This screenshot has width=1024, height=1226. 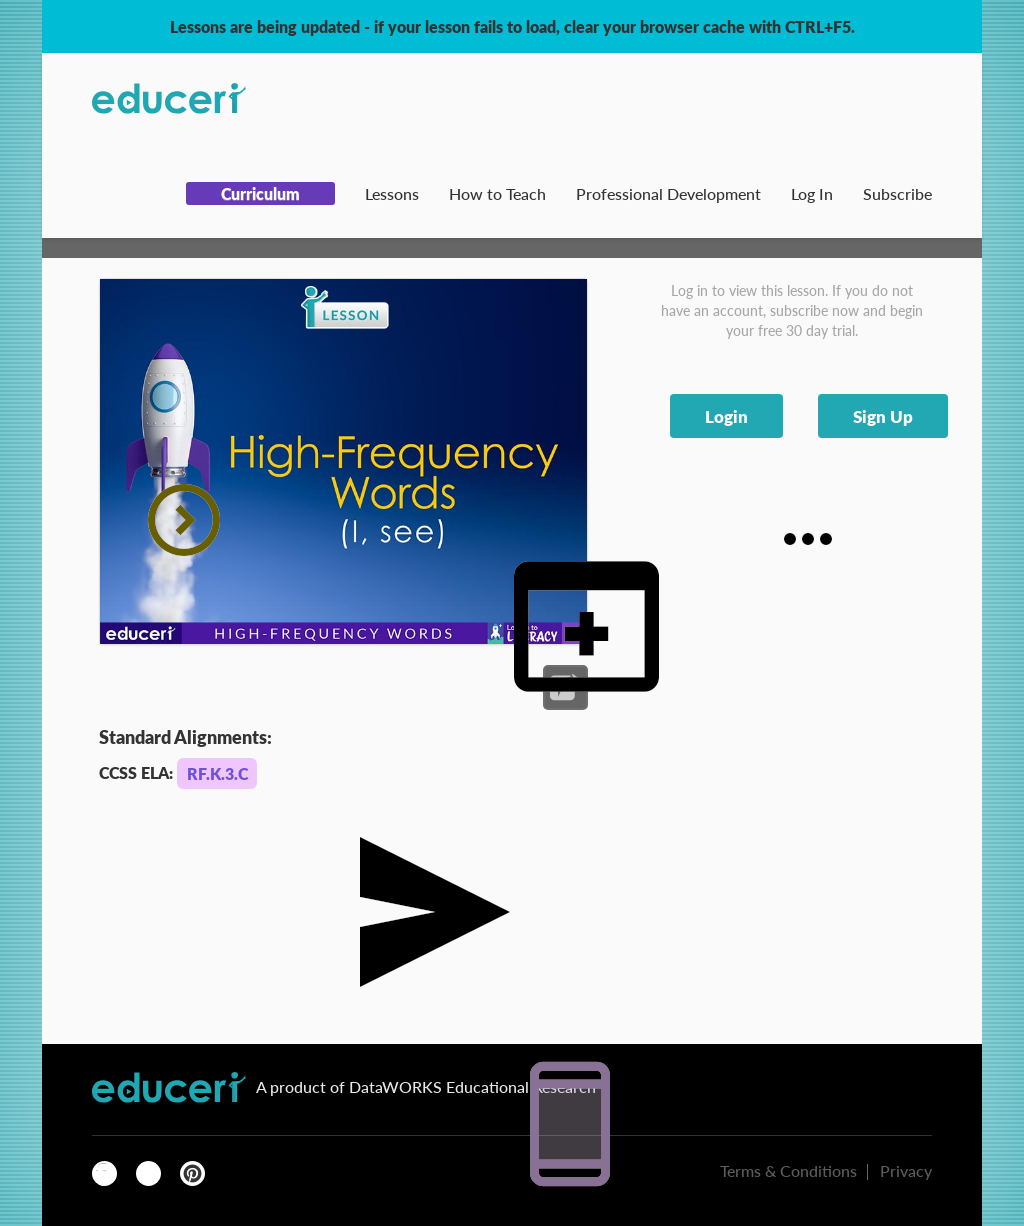 What do you see at coordinates (808, 539) in the screenshot?
I see `access more options or actions` at bounding box center [808, 539].